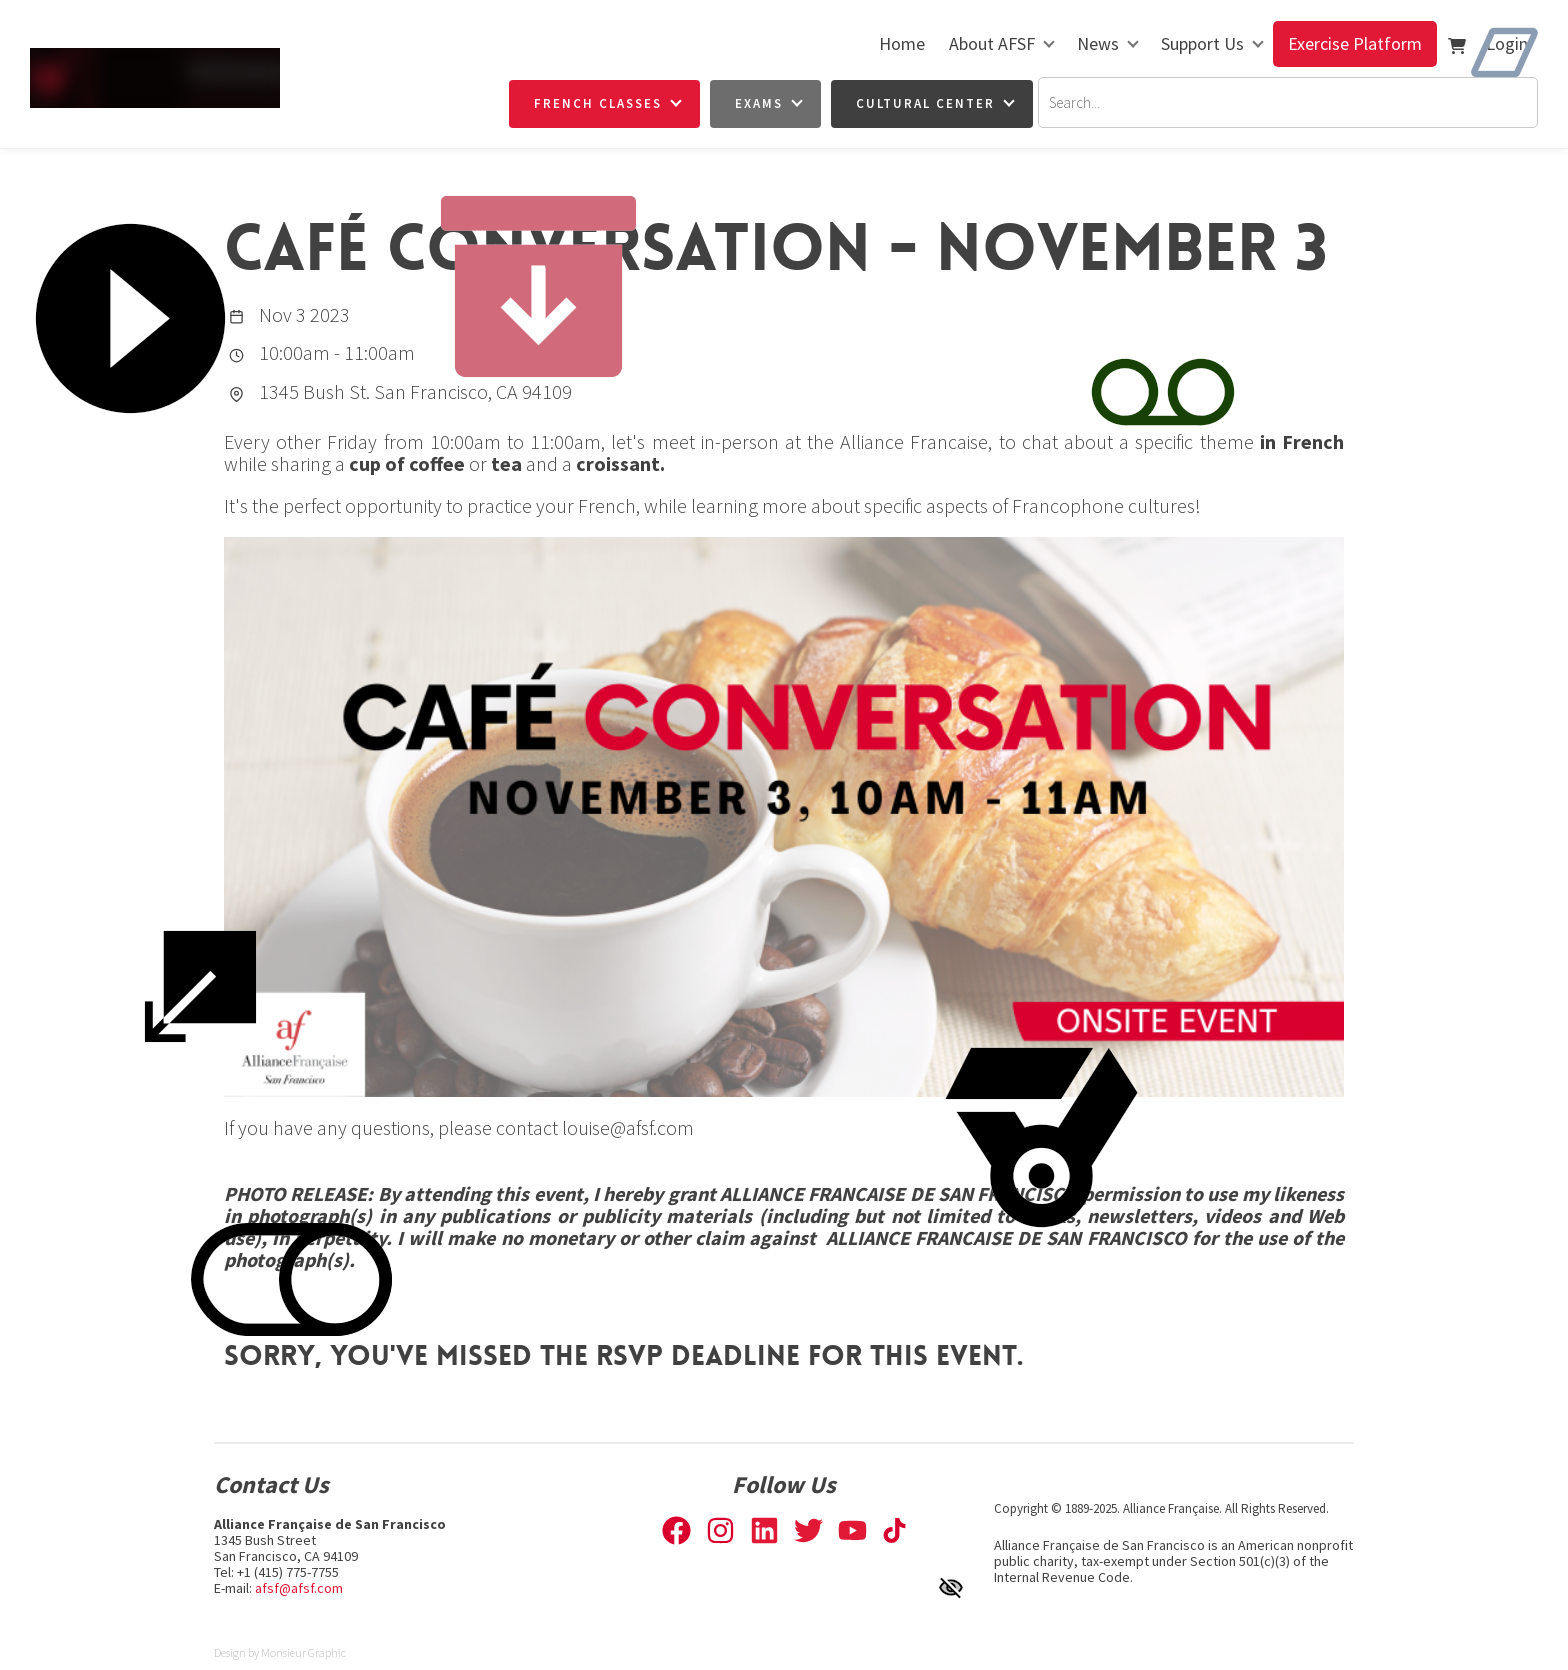  I want to click on view achievements or awards, so click(1041, 1137).